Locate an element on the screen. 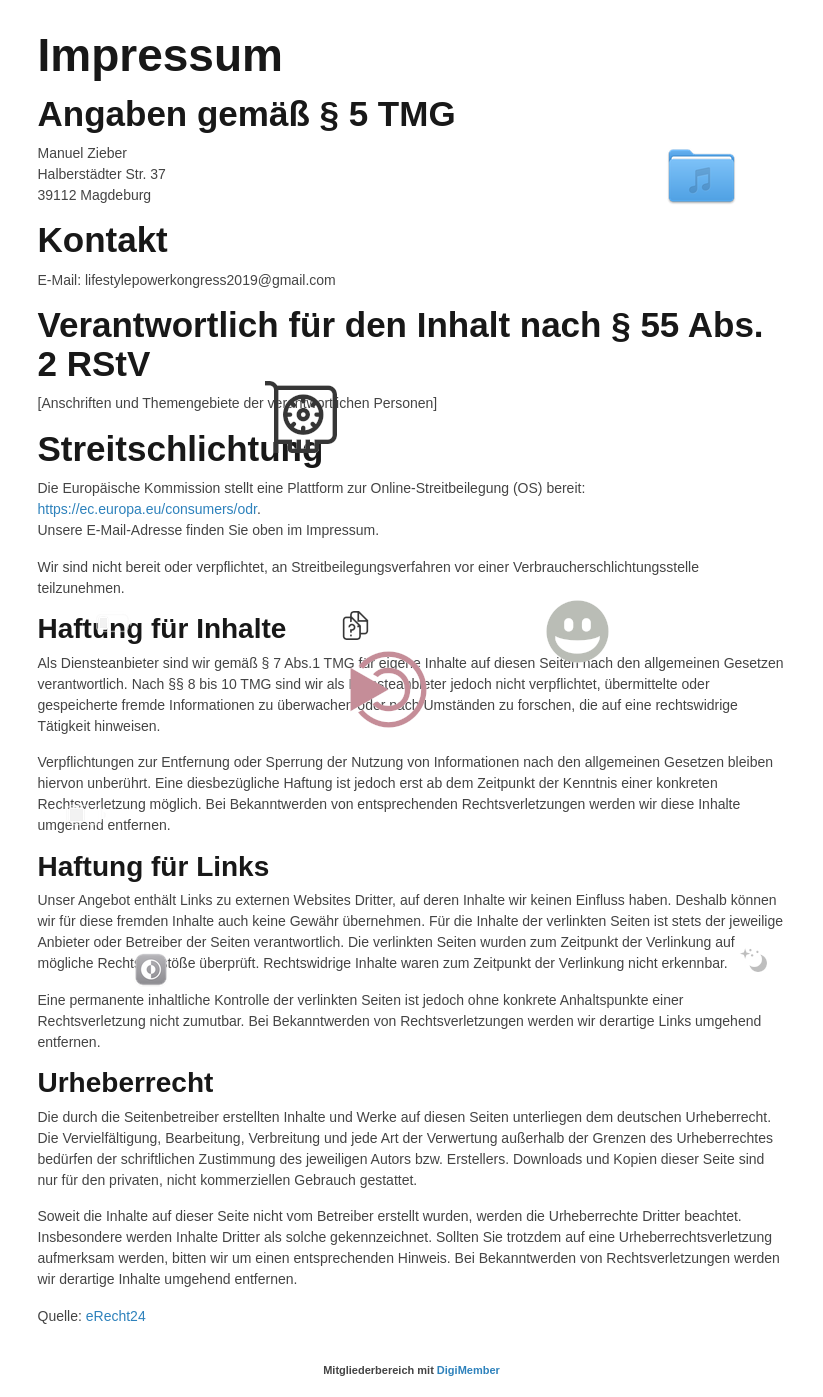 The height and width of the screenshot is (1397, 823). indicates battery level at 30% is located at coordinates (114, 623).